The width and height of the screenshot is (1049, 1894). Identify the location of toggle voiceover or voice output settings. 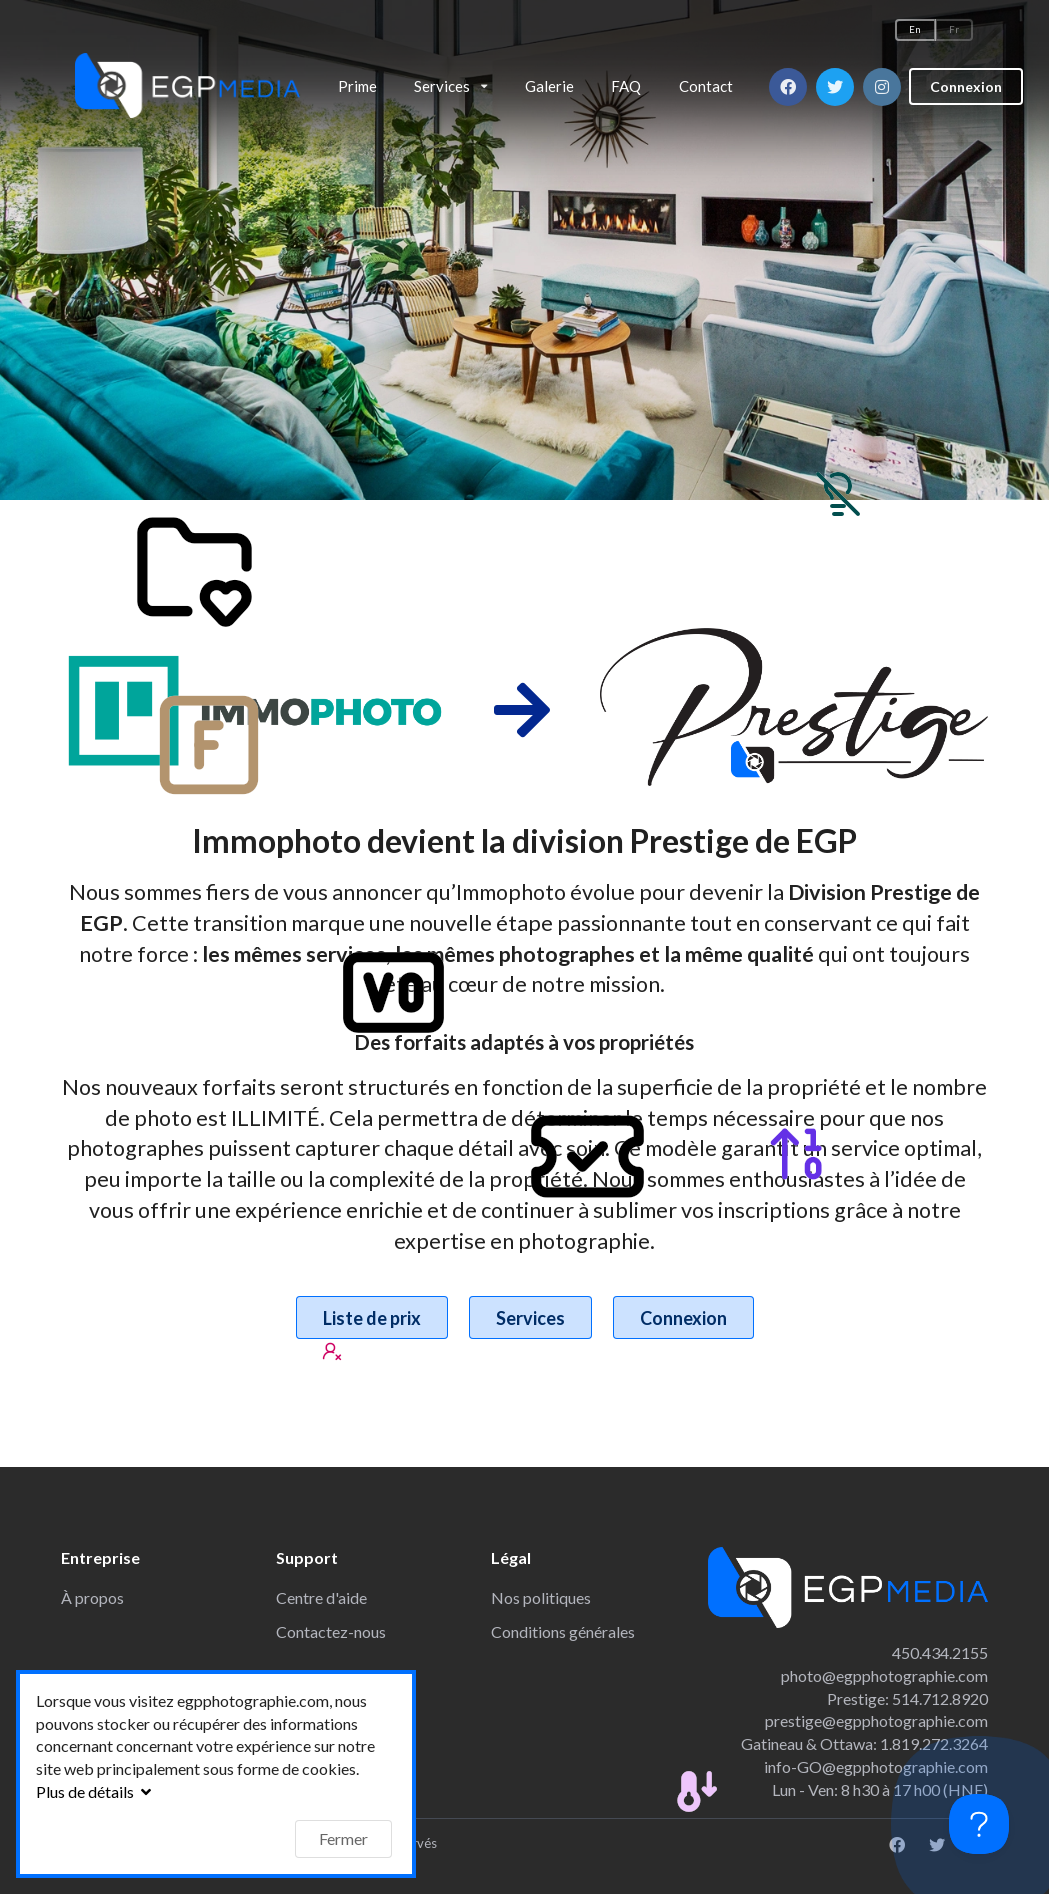
(393, 992).